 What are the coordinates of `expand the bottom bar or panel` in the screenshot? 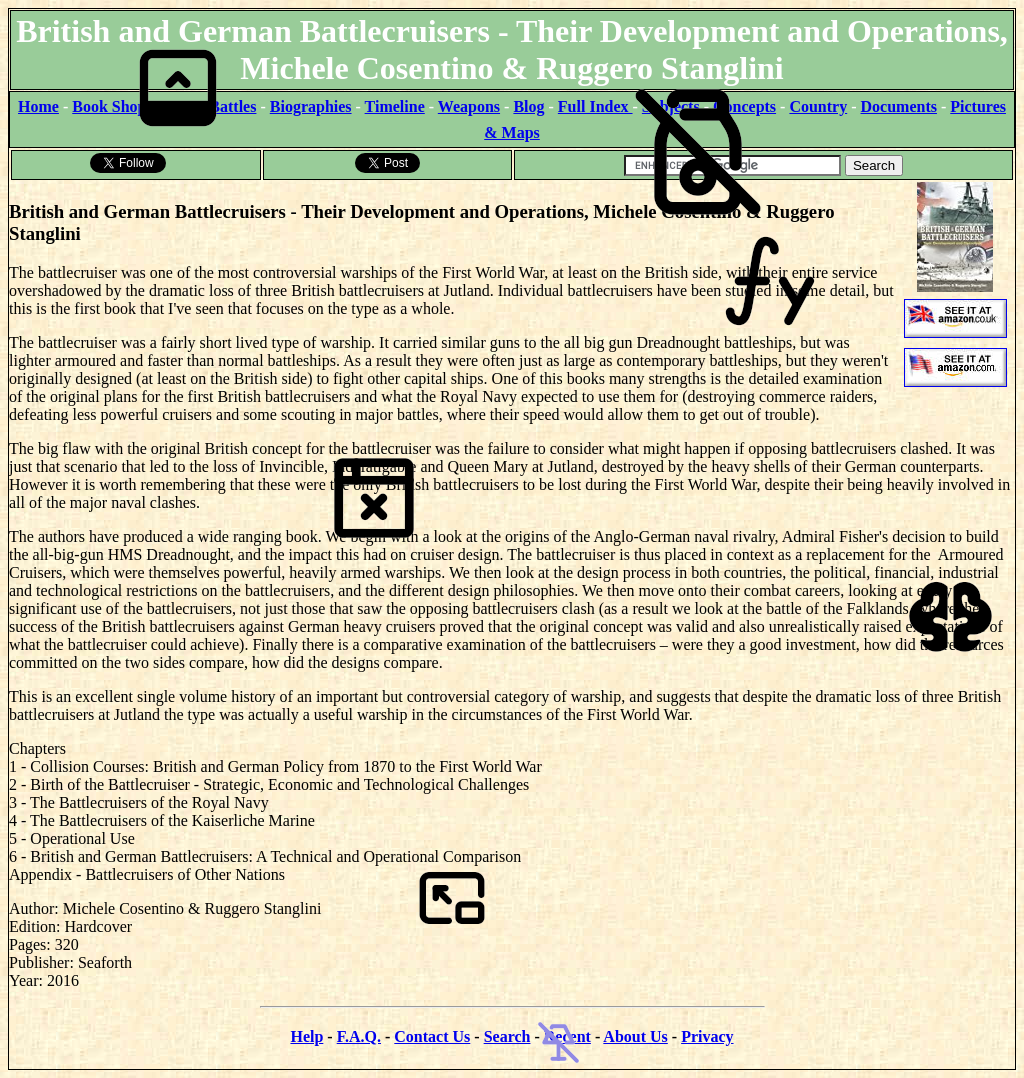 It's located at (178, 88).